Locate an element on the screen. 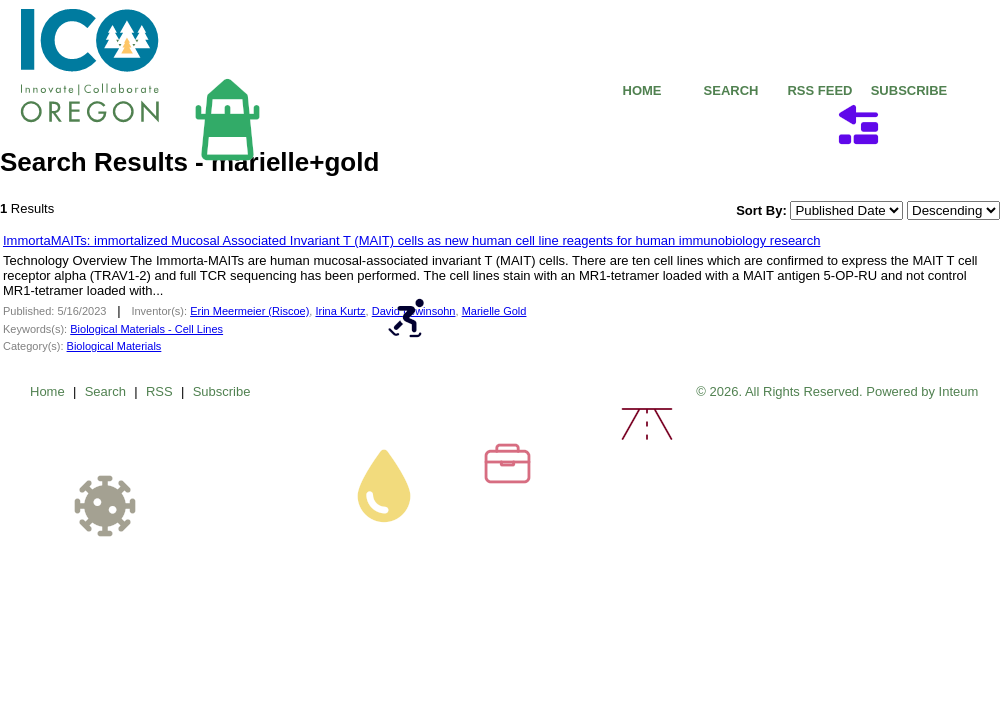 The height and width of the screenshot is (720, 1000). indicates ice skating or winter sports activity is located at coordinates (407, 318).